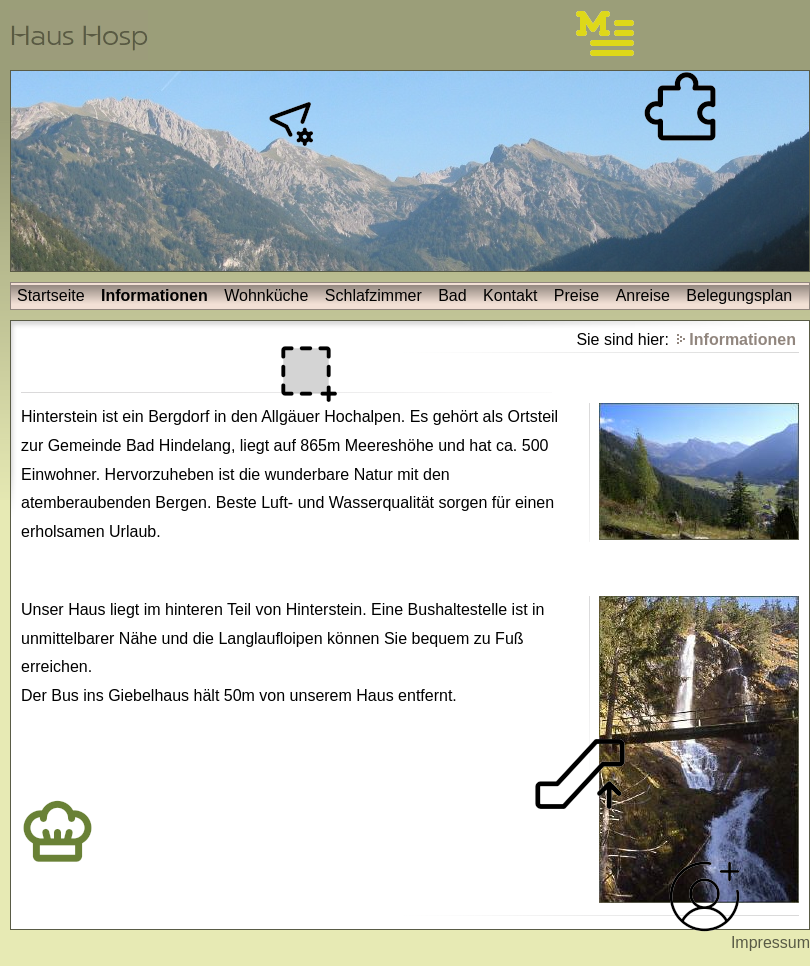  I want to click on add to current selection, so click(306, 371).